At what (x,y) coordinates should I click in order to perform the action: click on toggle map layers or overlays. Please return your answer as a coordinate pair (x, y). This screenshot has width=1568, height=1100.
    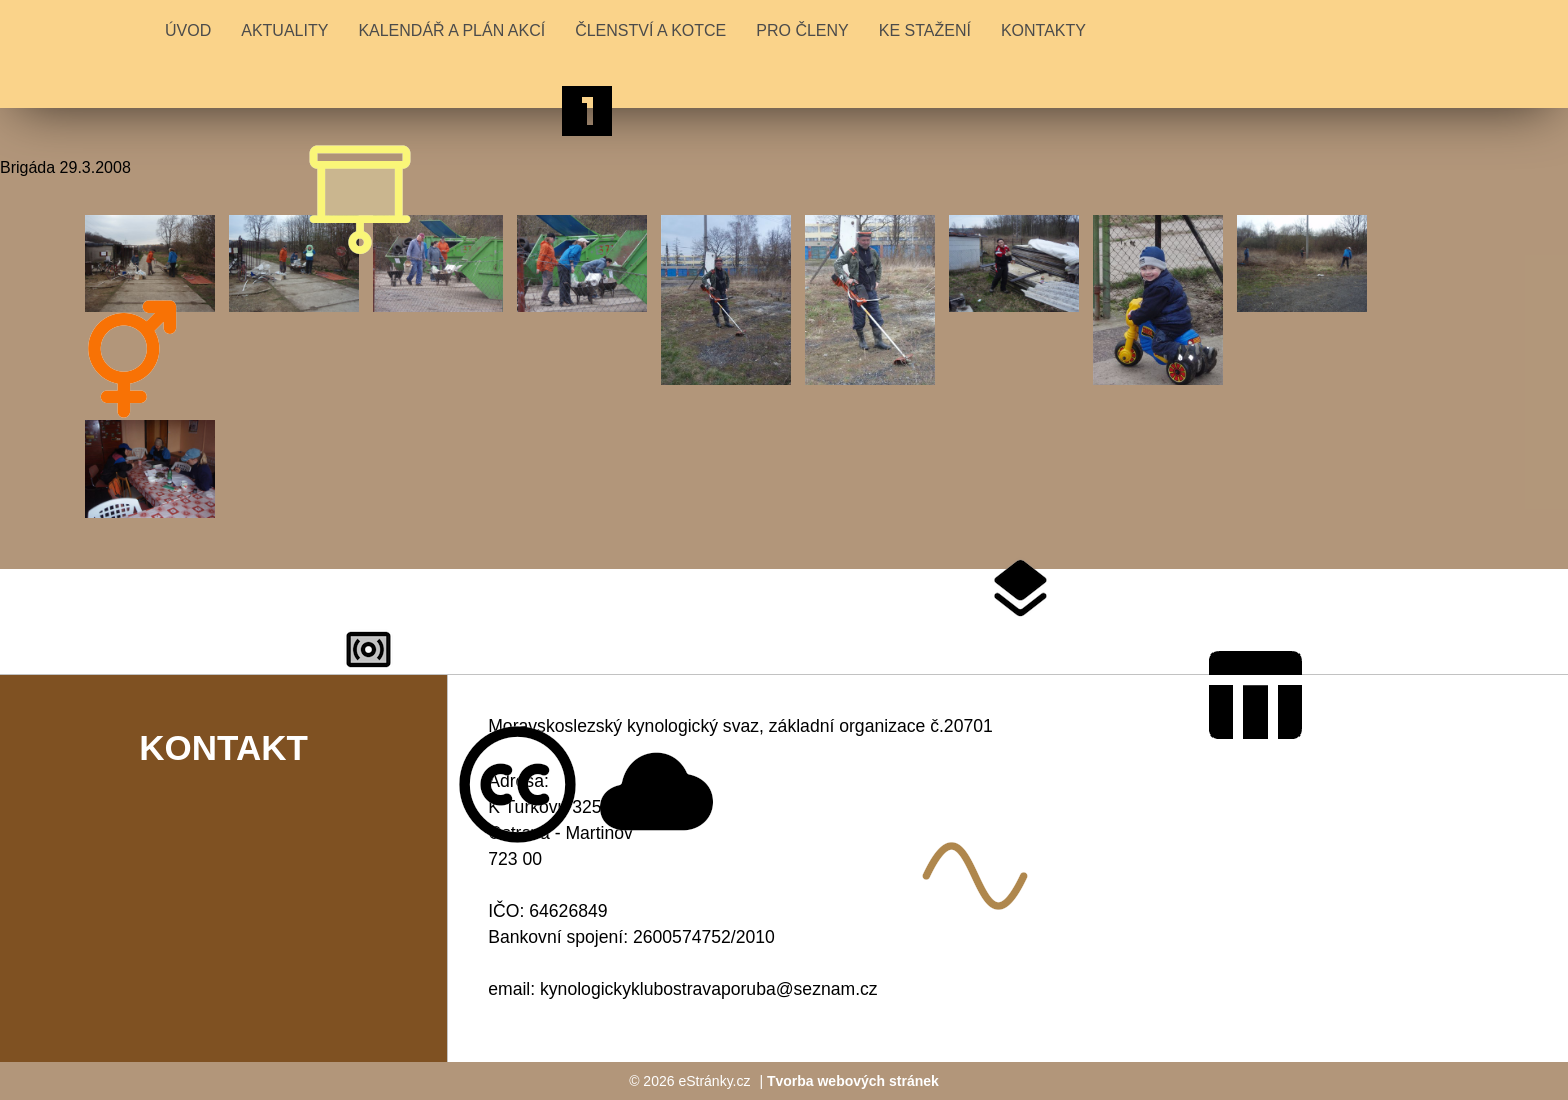
    Looking at the image, I should click on (1020, 589).